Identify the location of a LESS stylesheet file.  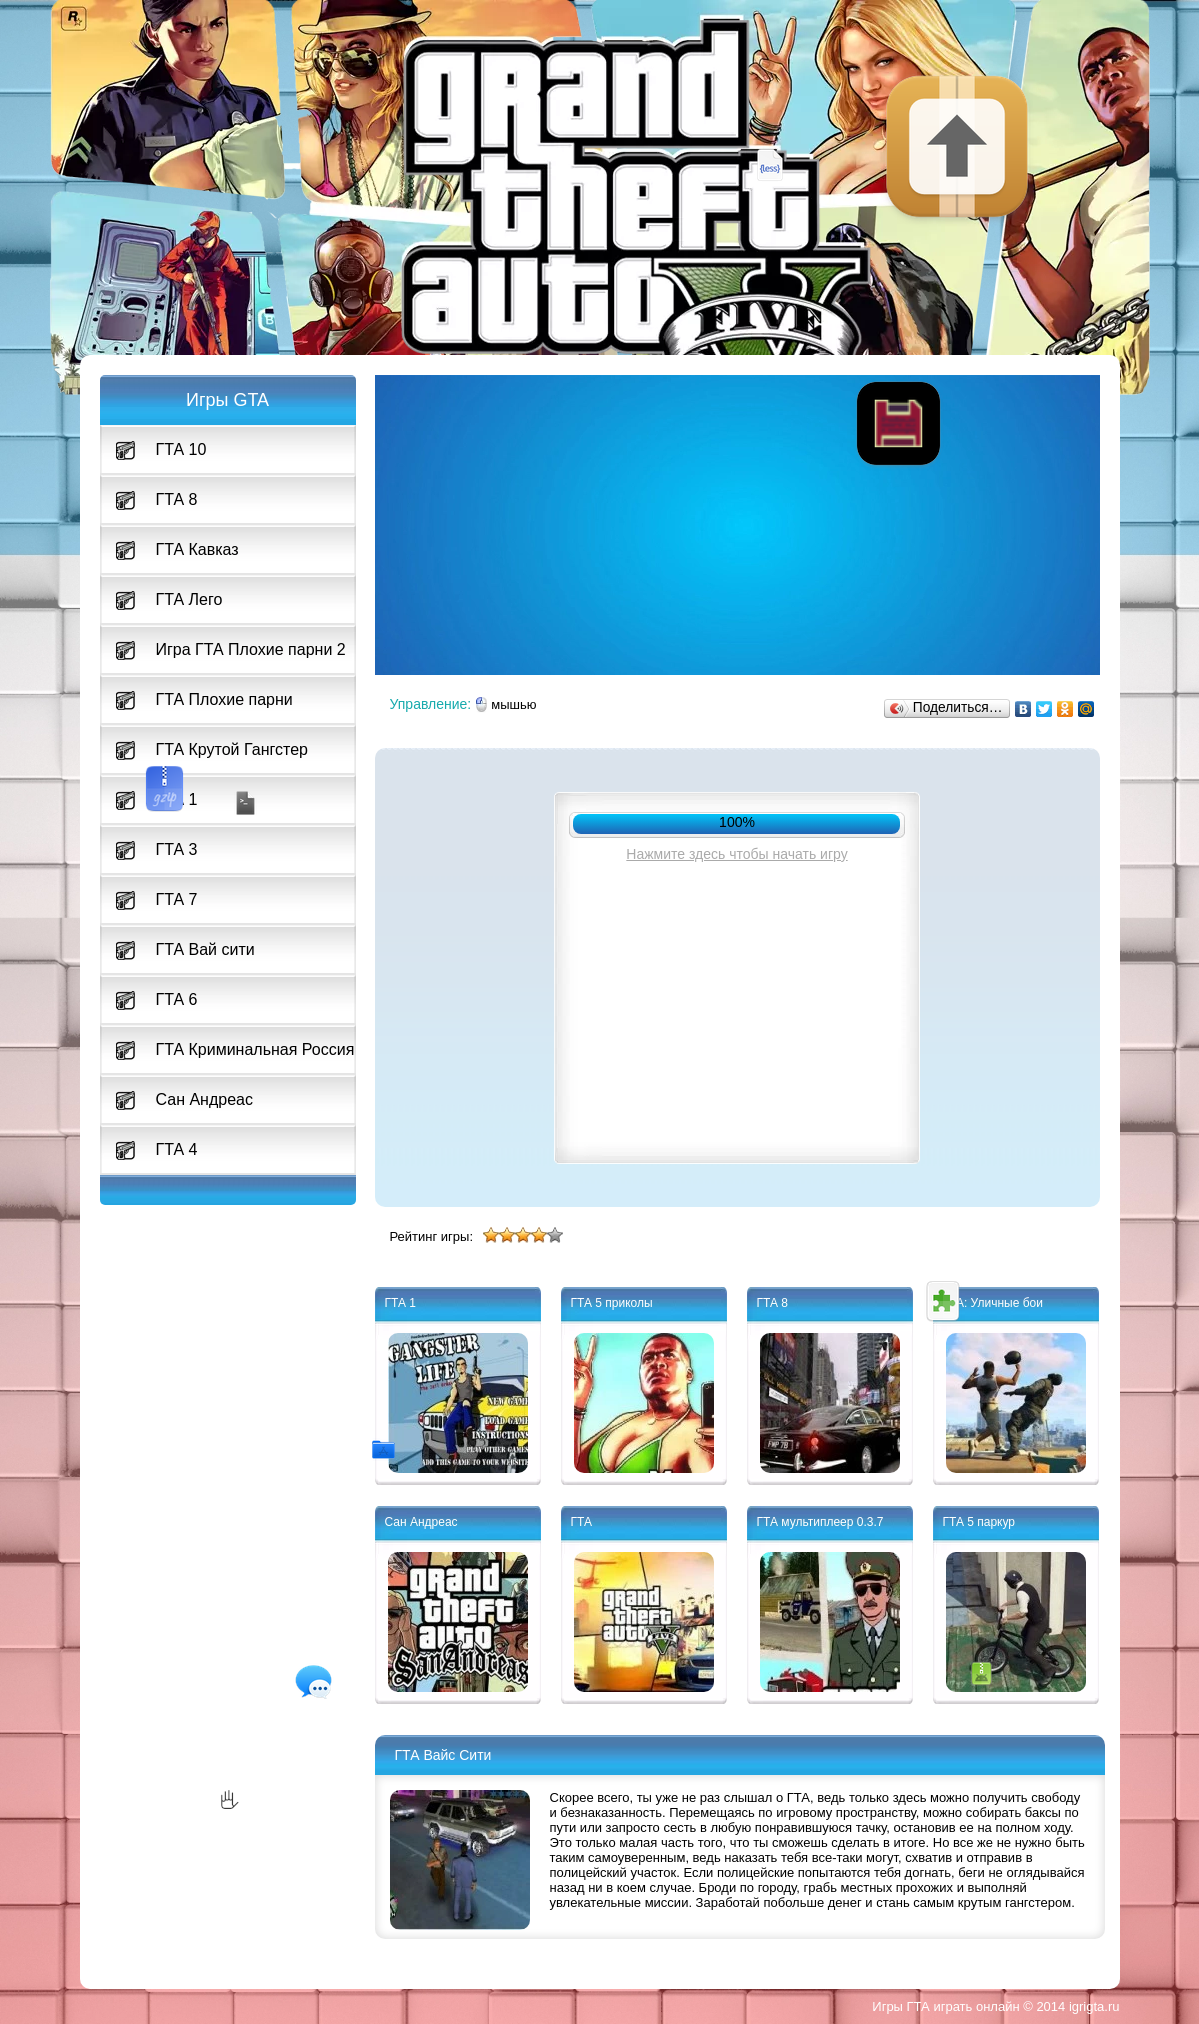
(770, 165).